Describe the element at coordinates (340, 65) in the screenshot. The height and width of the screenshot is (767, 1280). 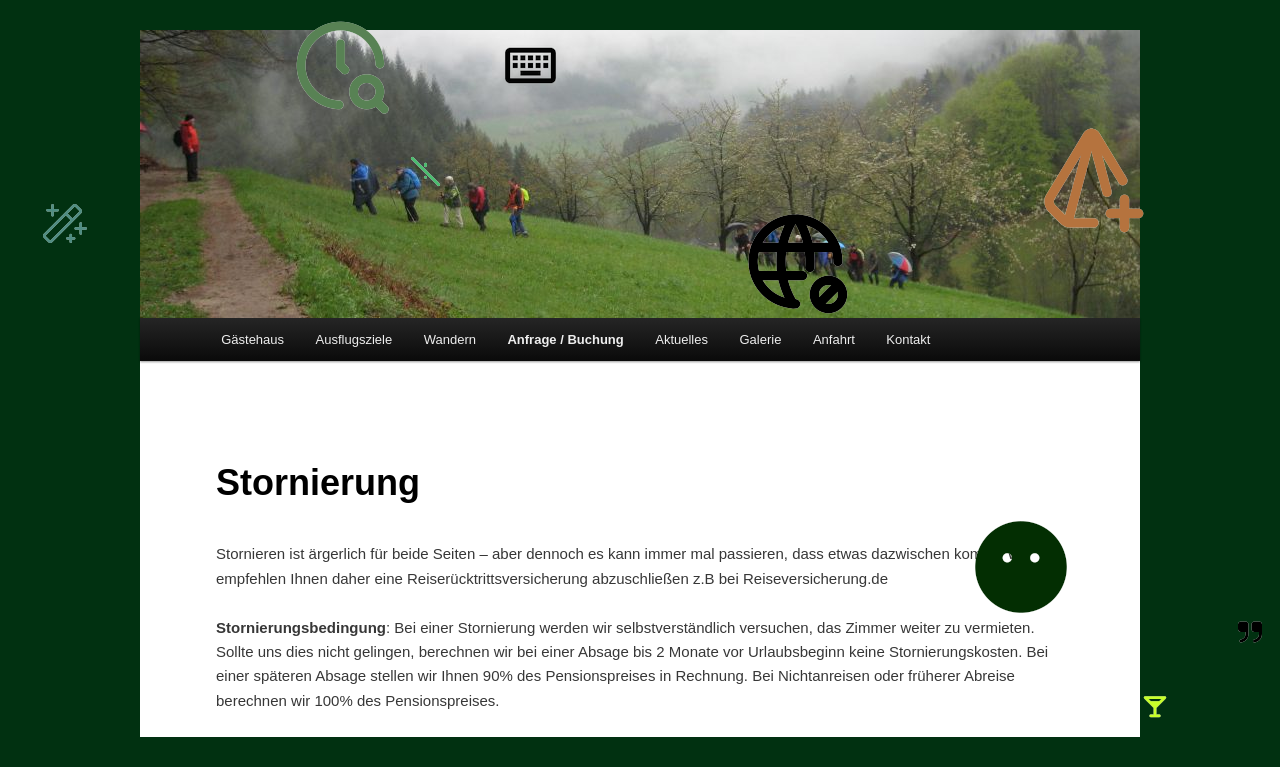
I see `search through time history or logs` at that location.